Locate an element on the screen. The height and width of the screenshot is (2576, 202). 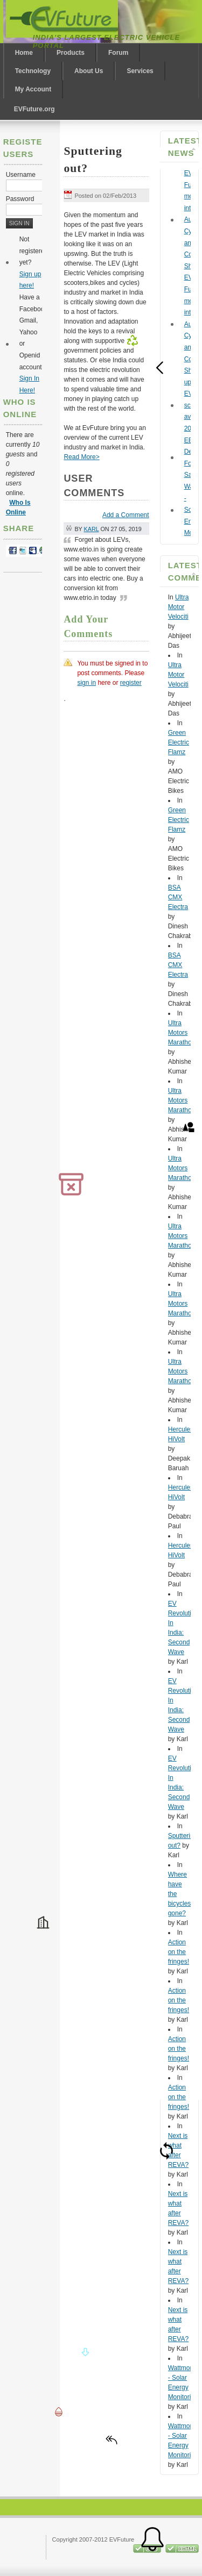
adjust fill level or capacity is located at coordinates (59, 2412).